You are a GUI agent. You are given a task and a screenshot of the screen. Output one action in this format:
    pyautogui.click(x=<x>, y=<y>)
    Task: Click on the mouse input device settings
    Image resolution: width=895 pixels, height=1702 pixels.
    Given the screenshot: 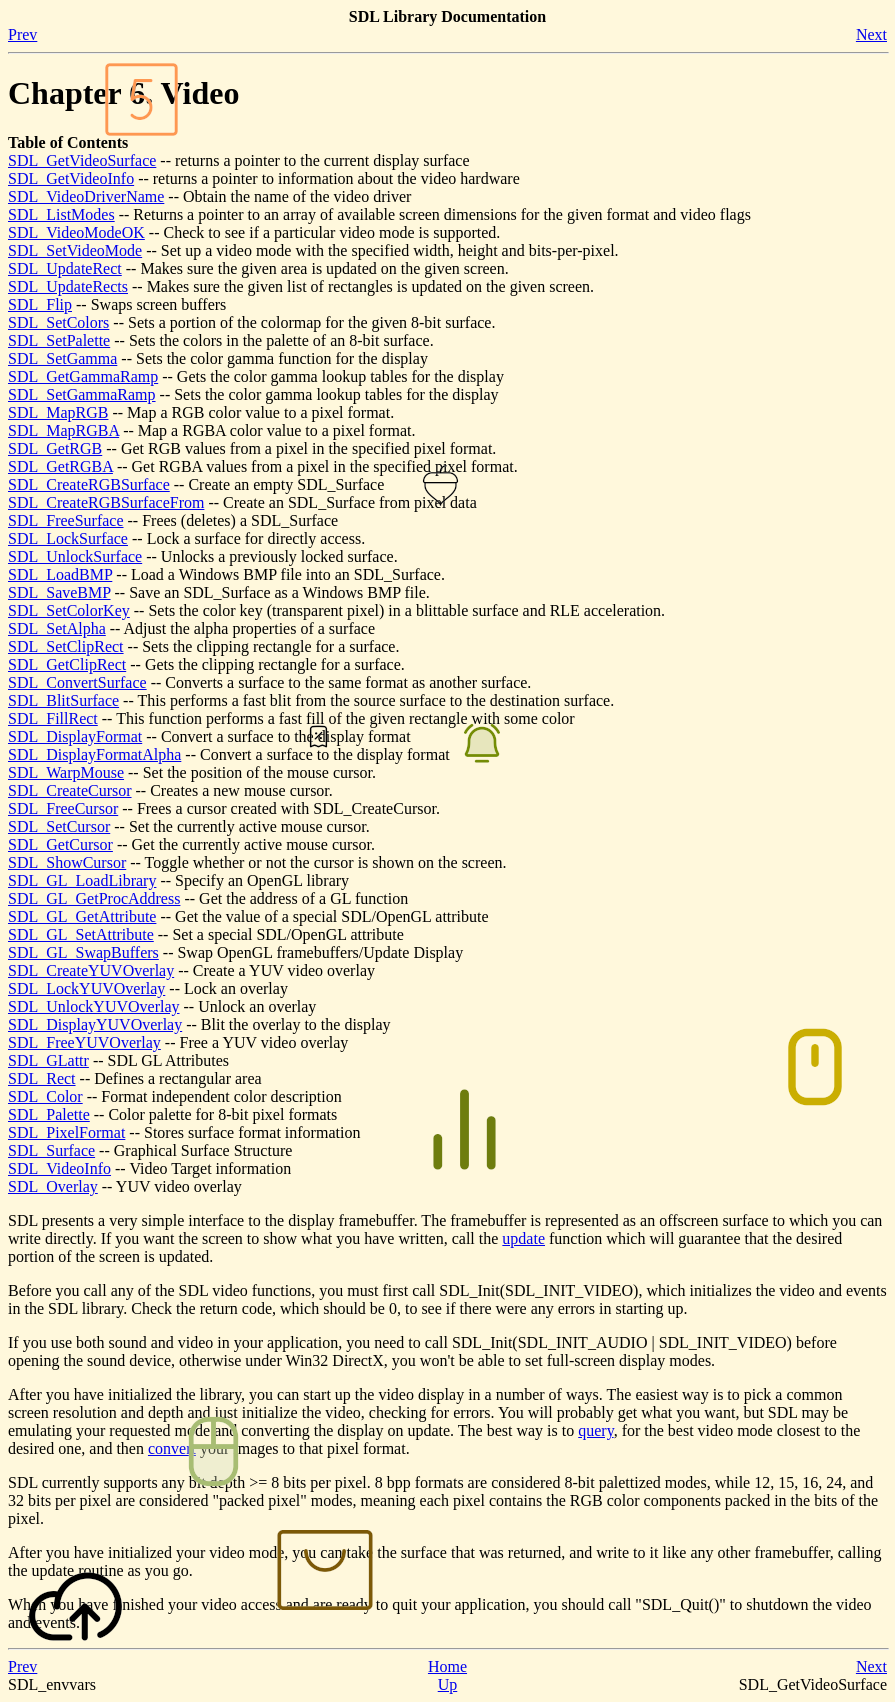 What is the action you would take?
    pyautogui.click(x=815, y=1067)
    